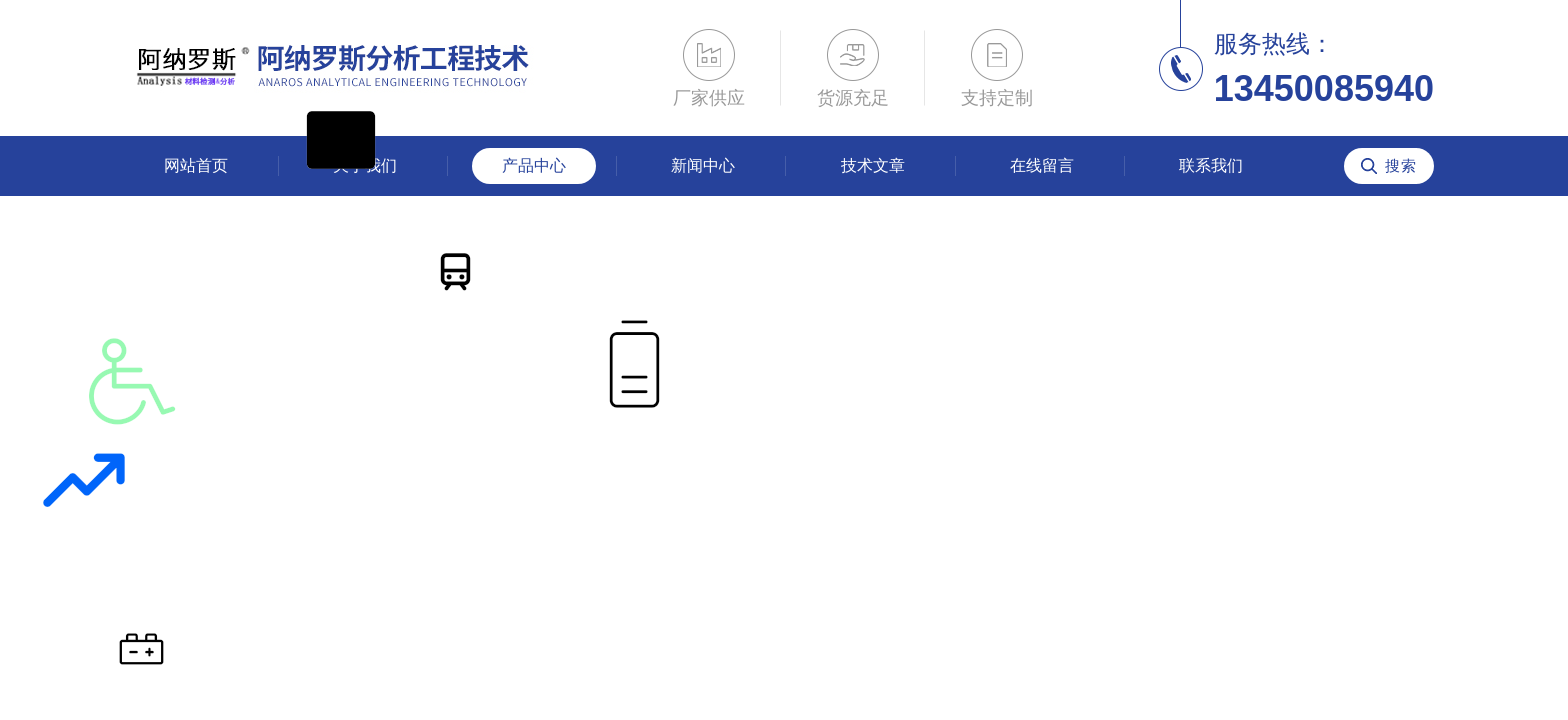 The height and width of the screenshot is (720, 1568). Describe the element at coordinates (455, 270) in the screenshot. I see `view train schedules or rail services` at that location.